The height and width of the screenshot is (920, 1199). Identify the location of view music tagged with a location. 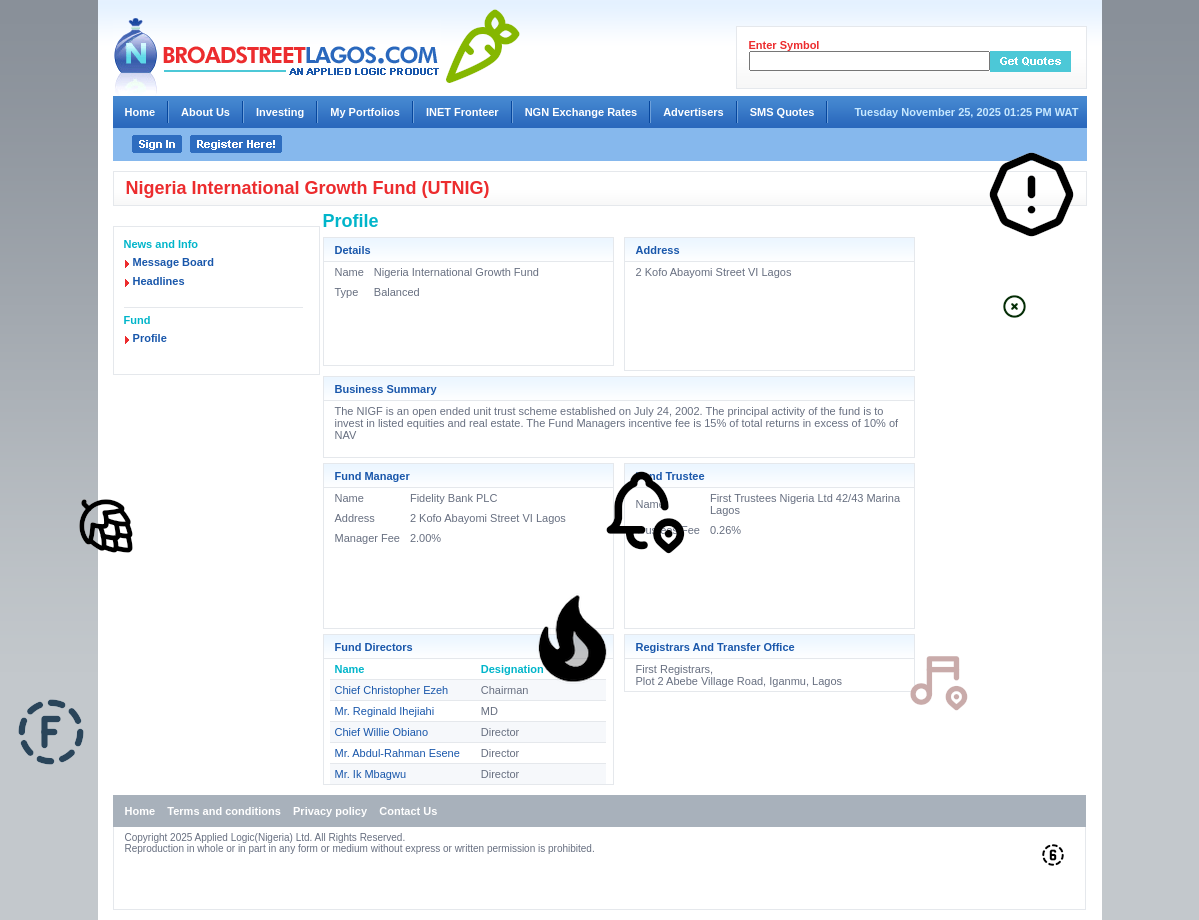
(937, 680).